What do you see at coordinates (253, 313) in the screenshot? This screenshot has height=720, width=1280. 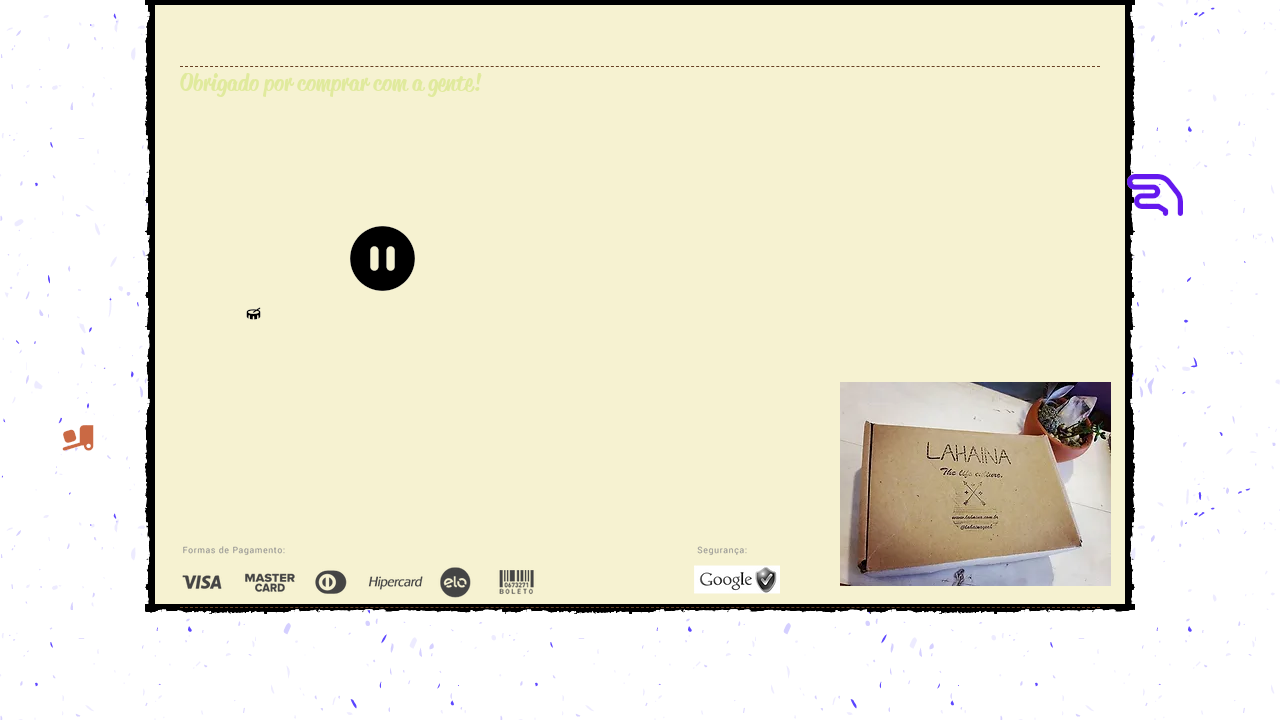 I see `access music or audio tools` at bounding box center [253, 313].